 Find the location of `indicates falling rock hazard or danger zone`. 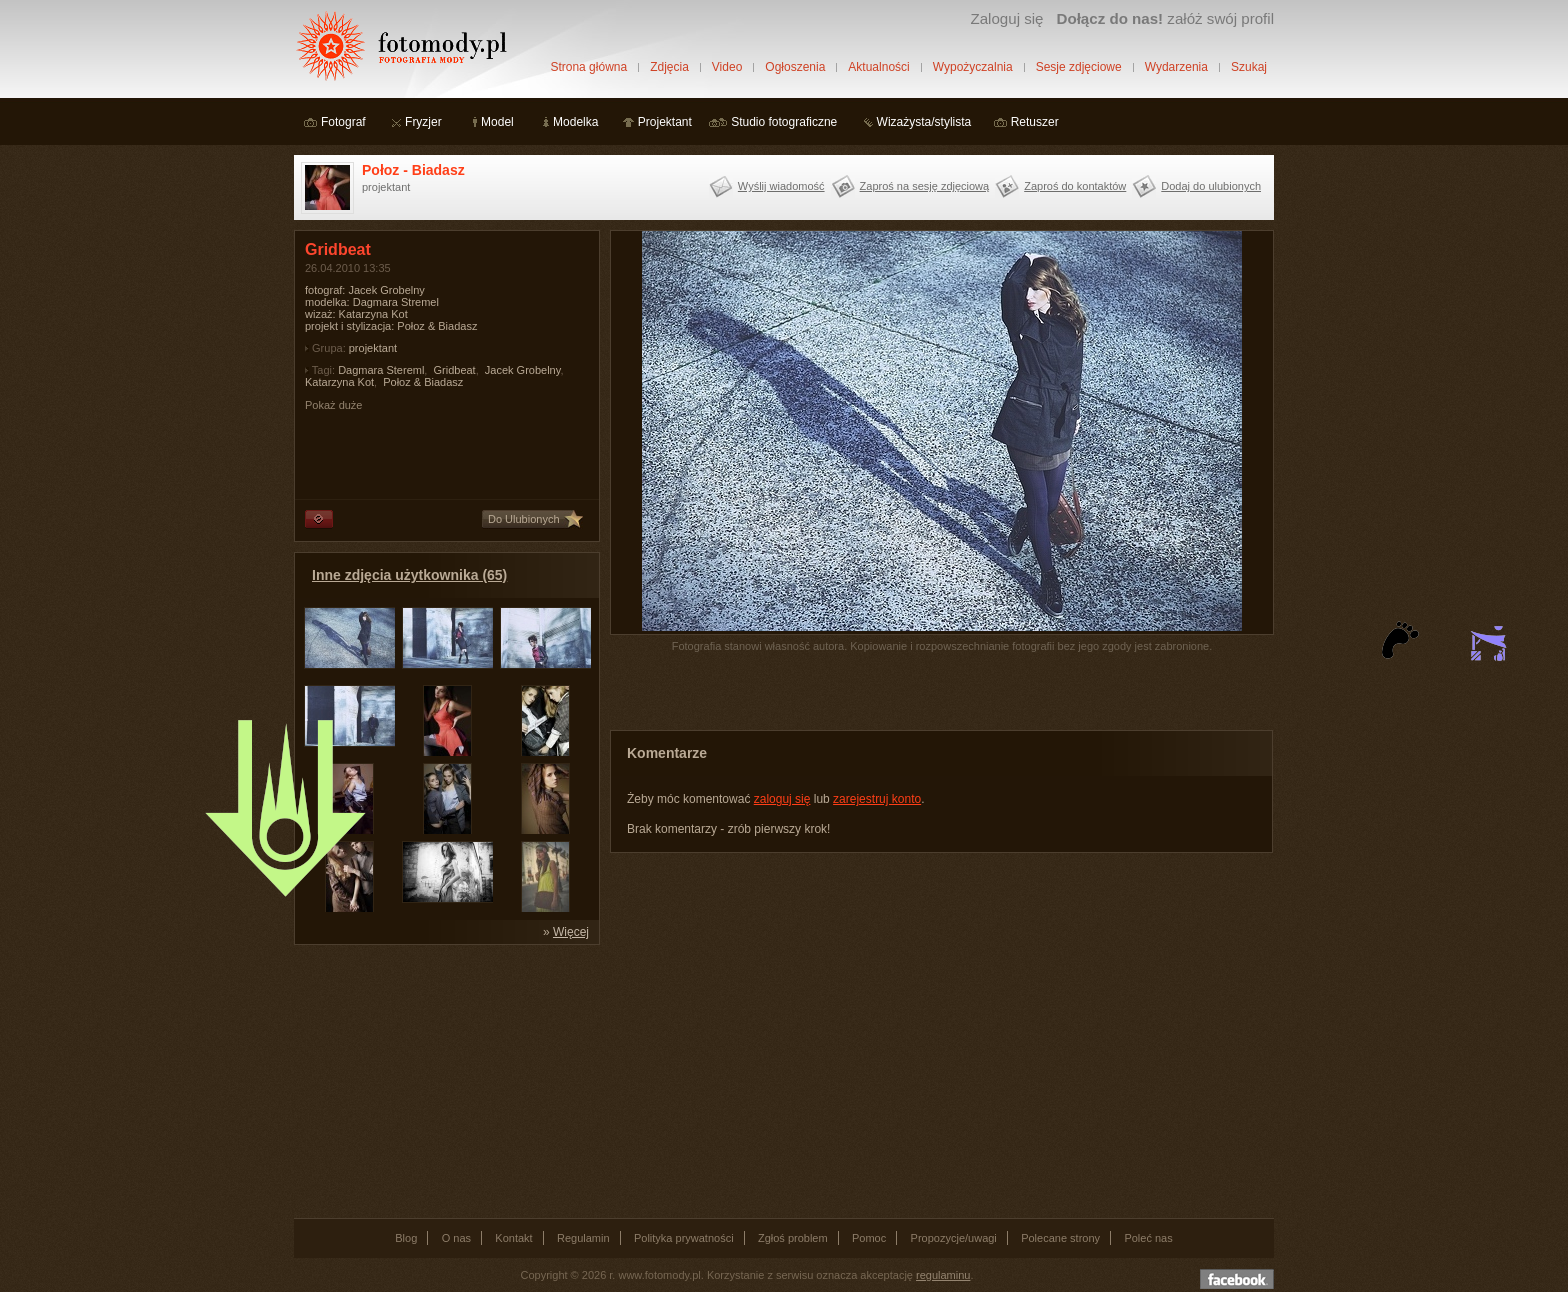

indicates falling rock hazard or danger zone is located at coordinates (285, 808).